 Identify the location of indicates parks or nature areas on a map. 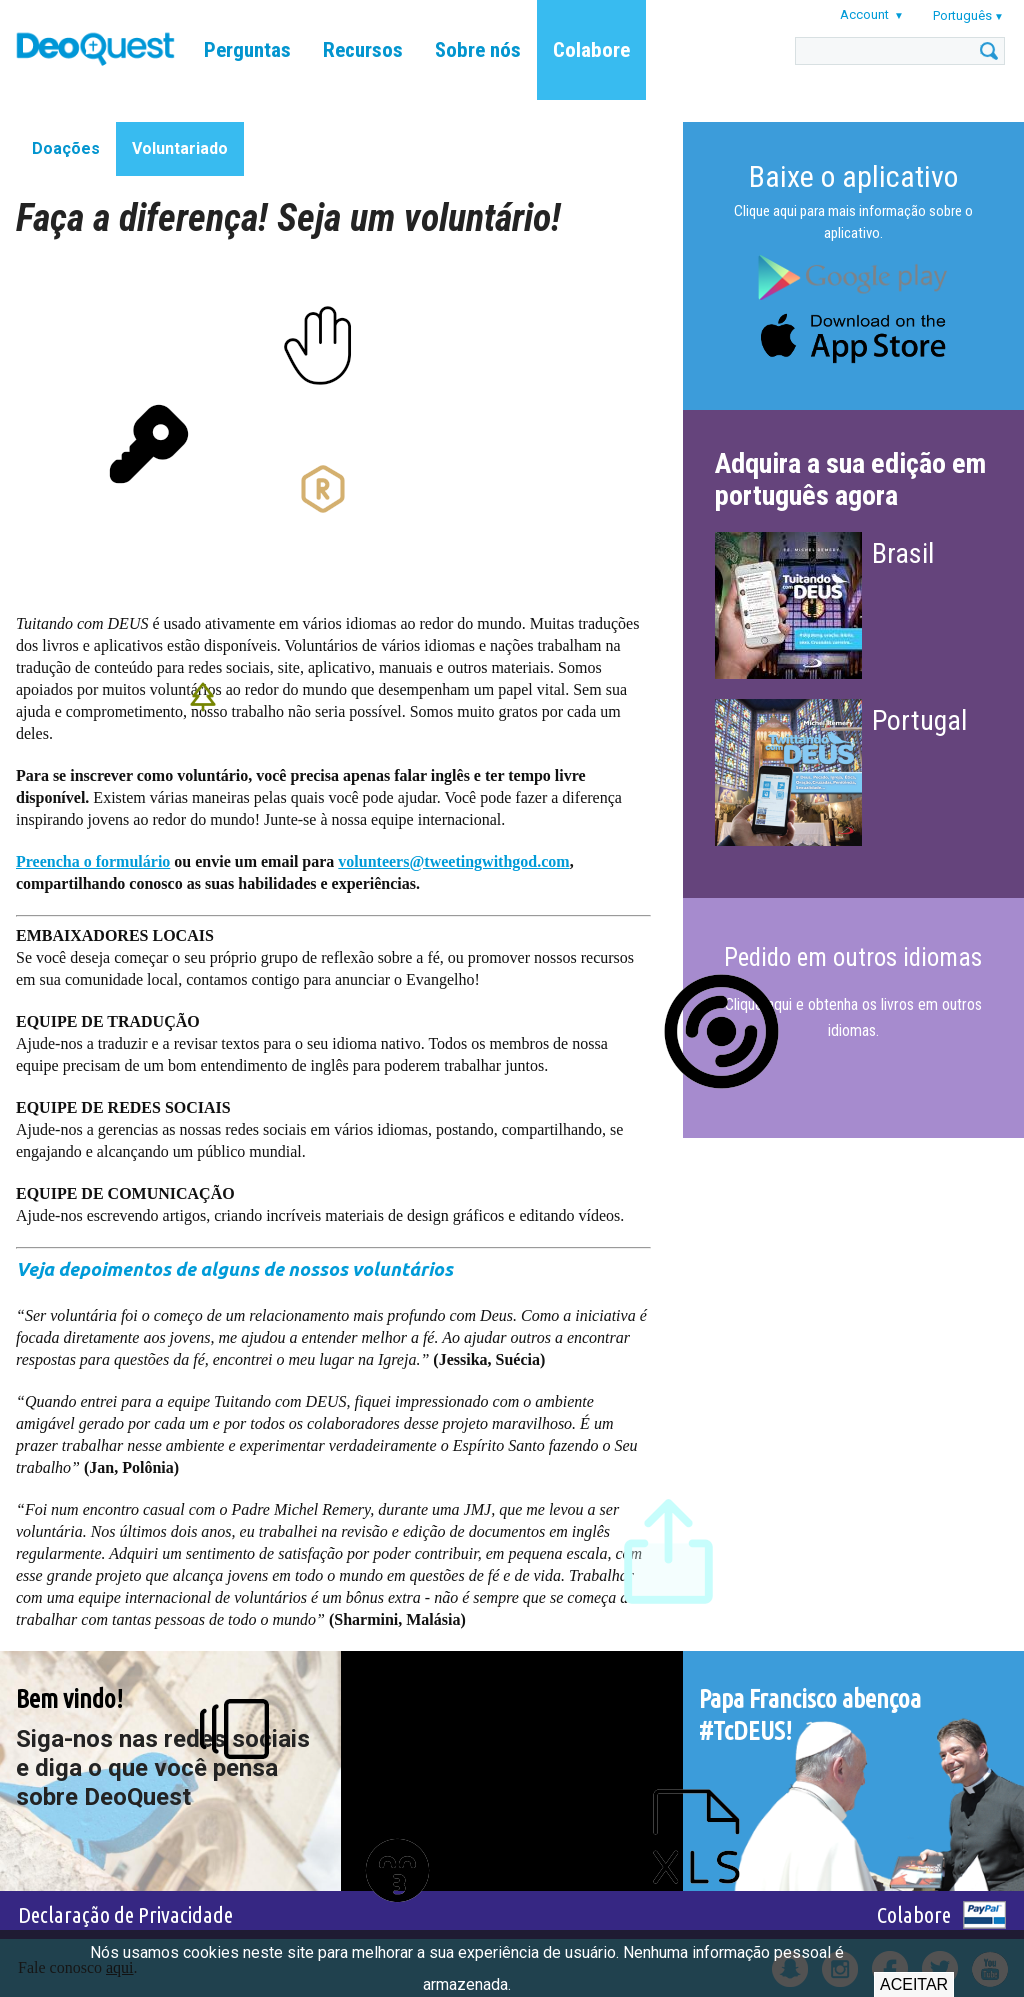
(203, 697).